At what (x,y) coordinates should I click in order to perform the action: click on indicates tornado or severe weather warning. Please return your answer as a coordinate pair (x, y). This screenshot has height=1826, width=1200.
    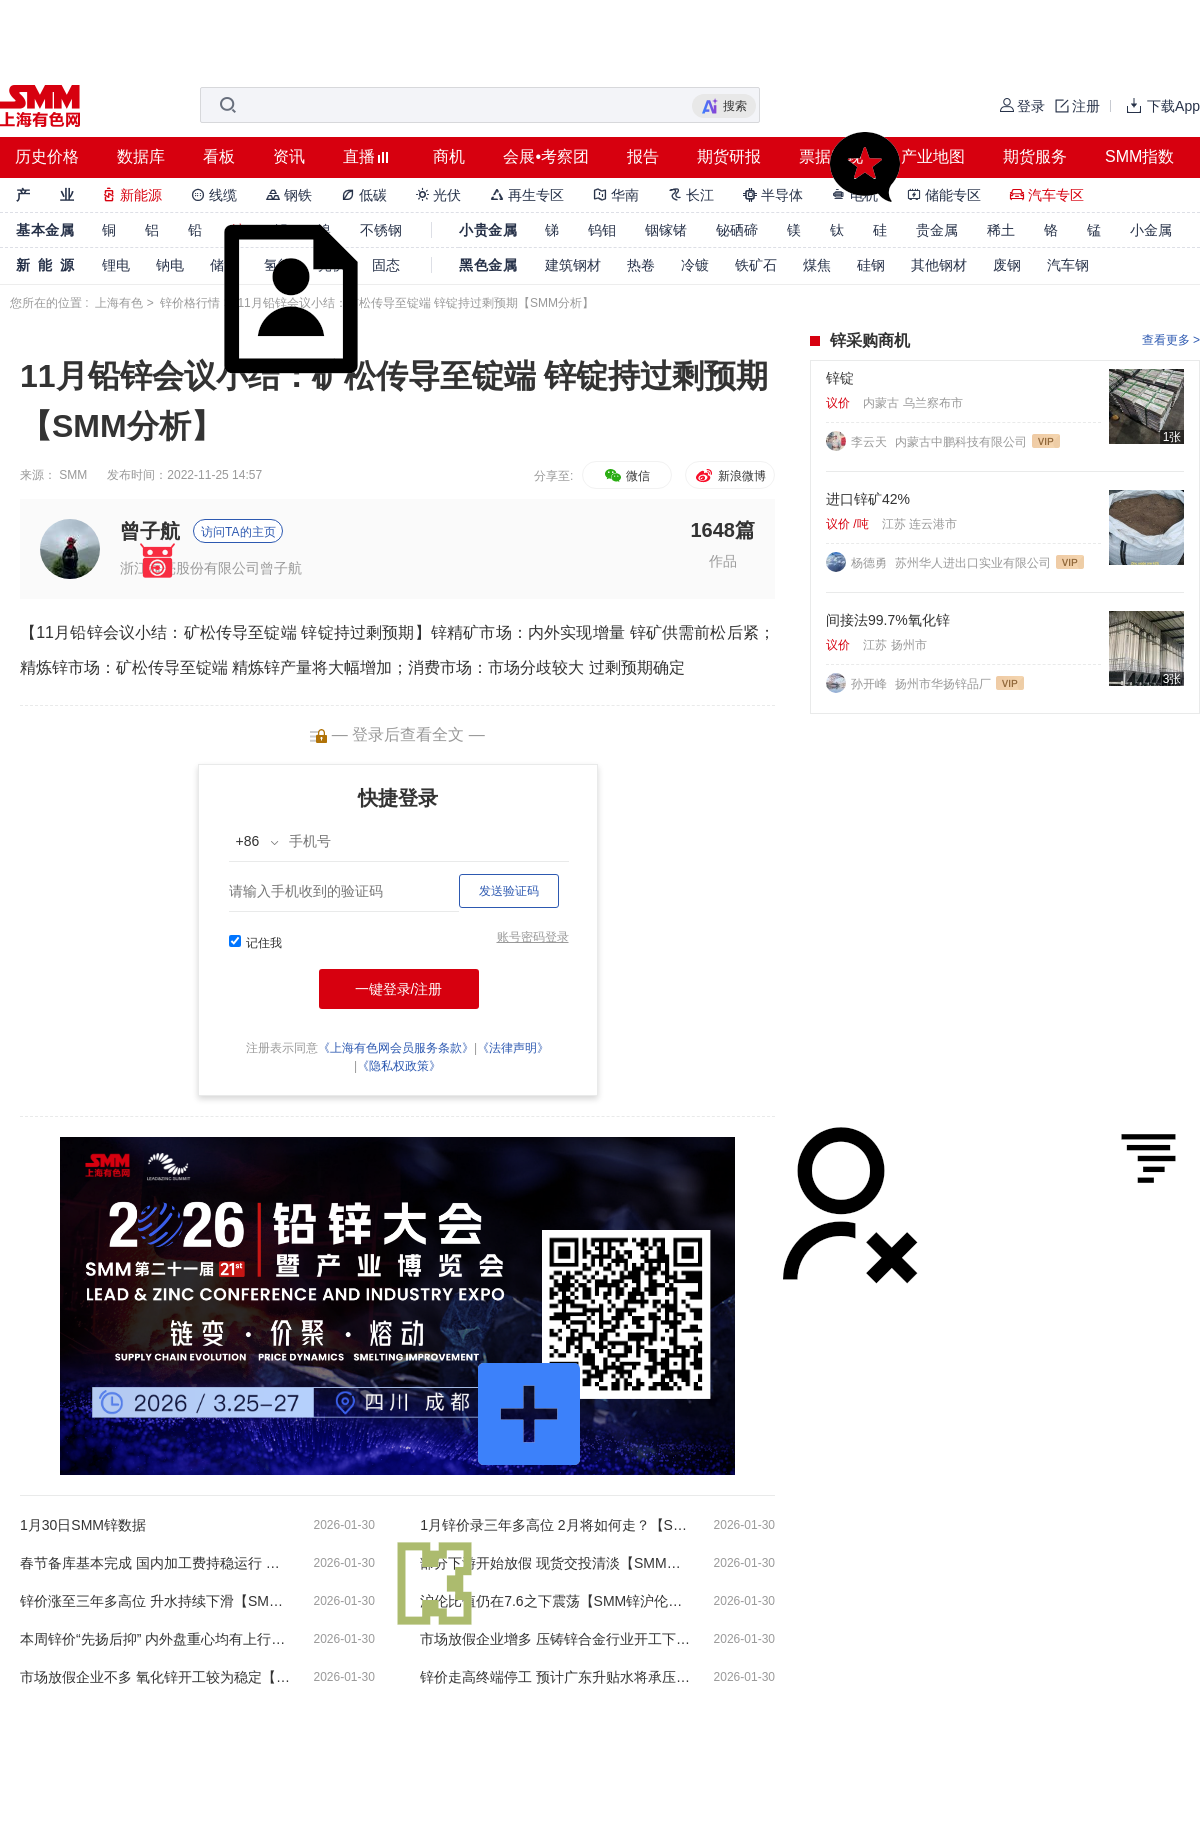
    Looking at the image, I should click on (1148, 1158).